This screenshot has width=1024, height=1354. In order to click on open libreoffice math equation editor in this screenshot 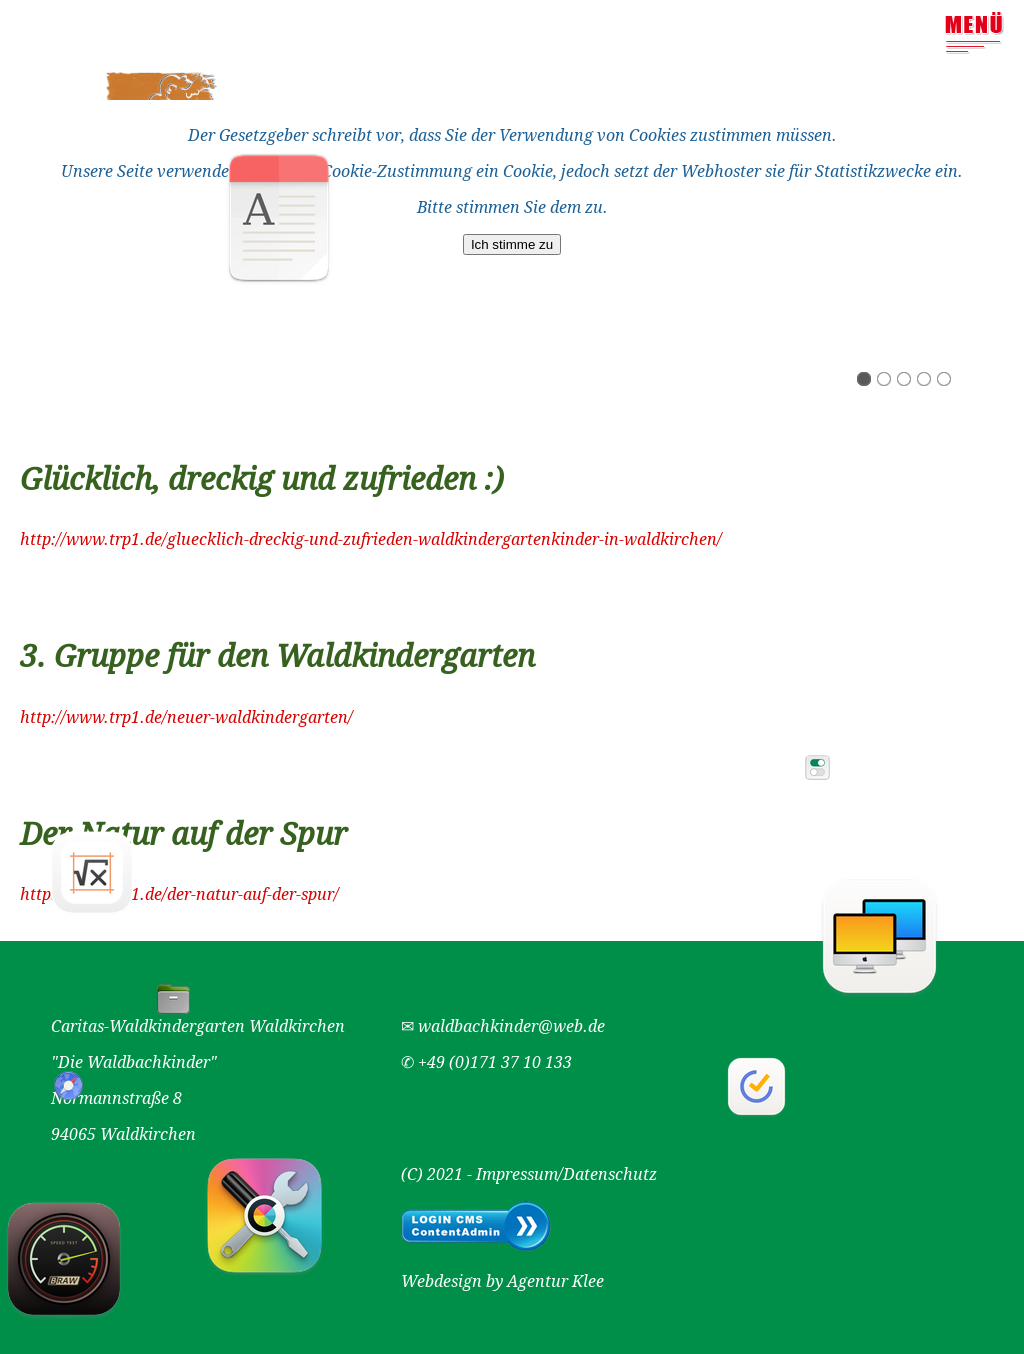, I will do `click(92, 873)`.